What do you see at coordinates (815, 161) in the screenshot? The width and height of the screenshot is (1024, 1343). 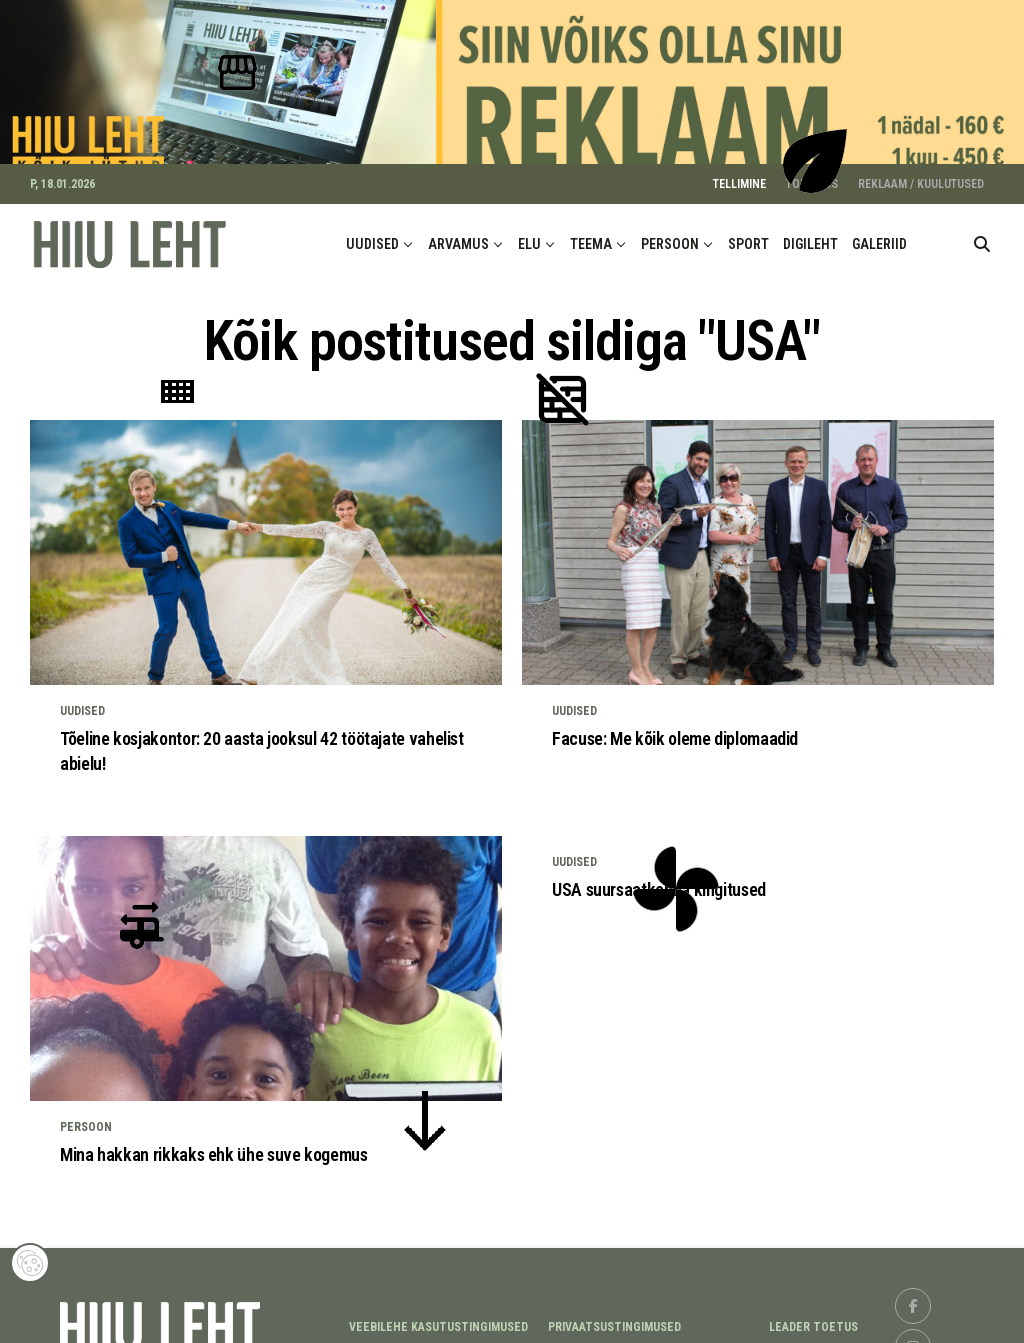 I see `enable eco-friendly or power-saving mode` at bounding box center [815, 161].